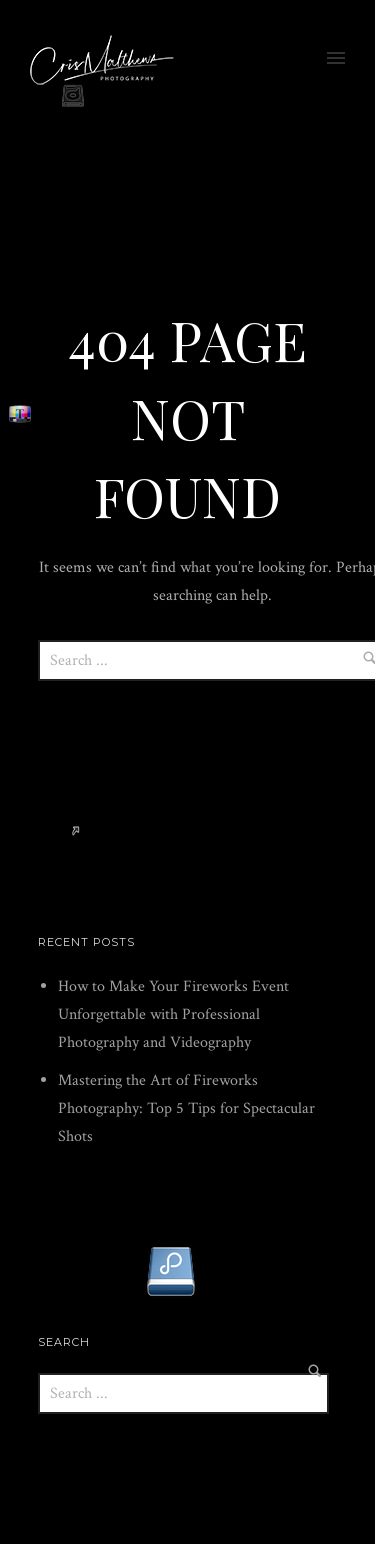  I want to click on indicates a file or folder alias/shortcut, so click(98, 810).